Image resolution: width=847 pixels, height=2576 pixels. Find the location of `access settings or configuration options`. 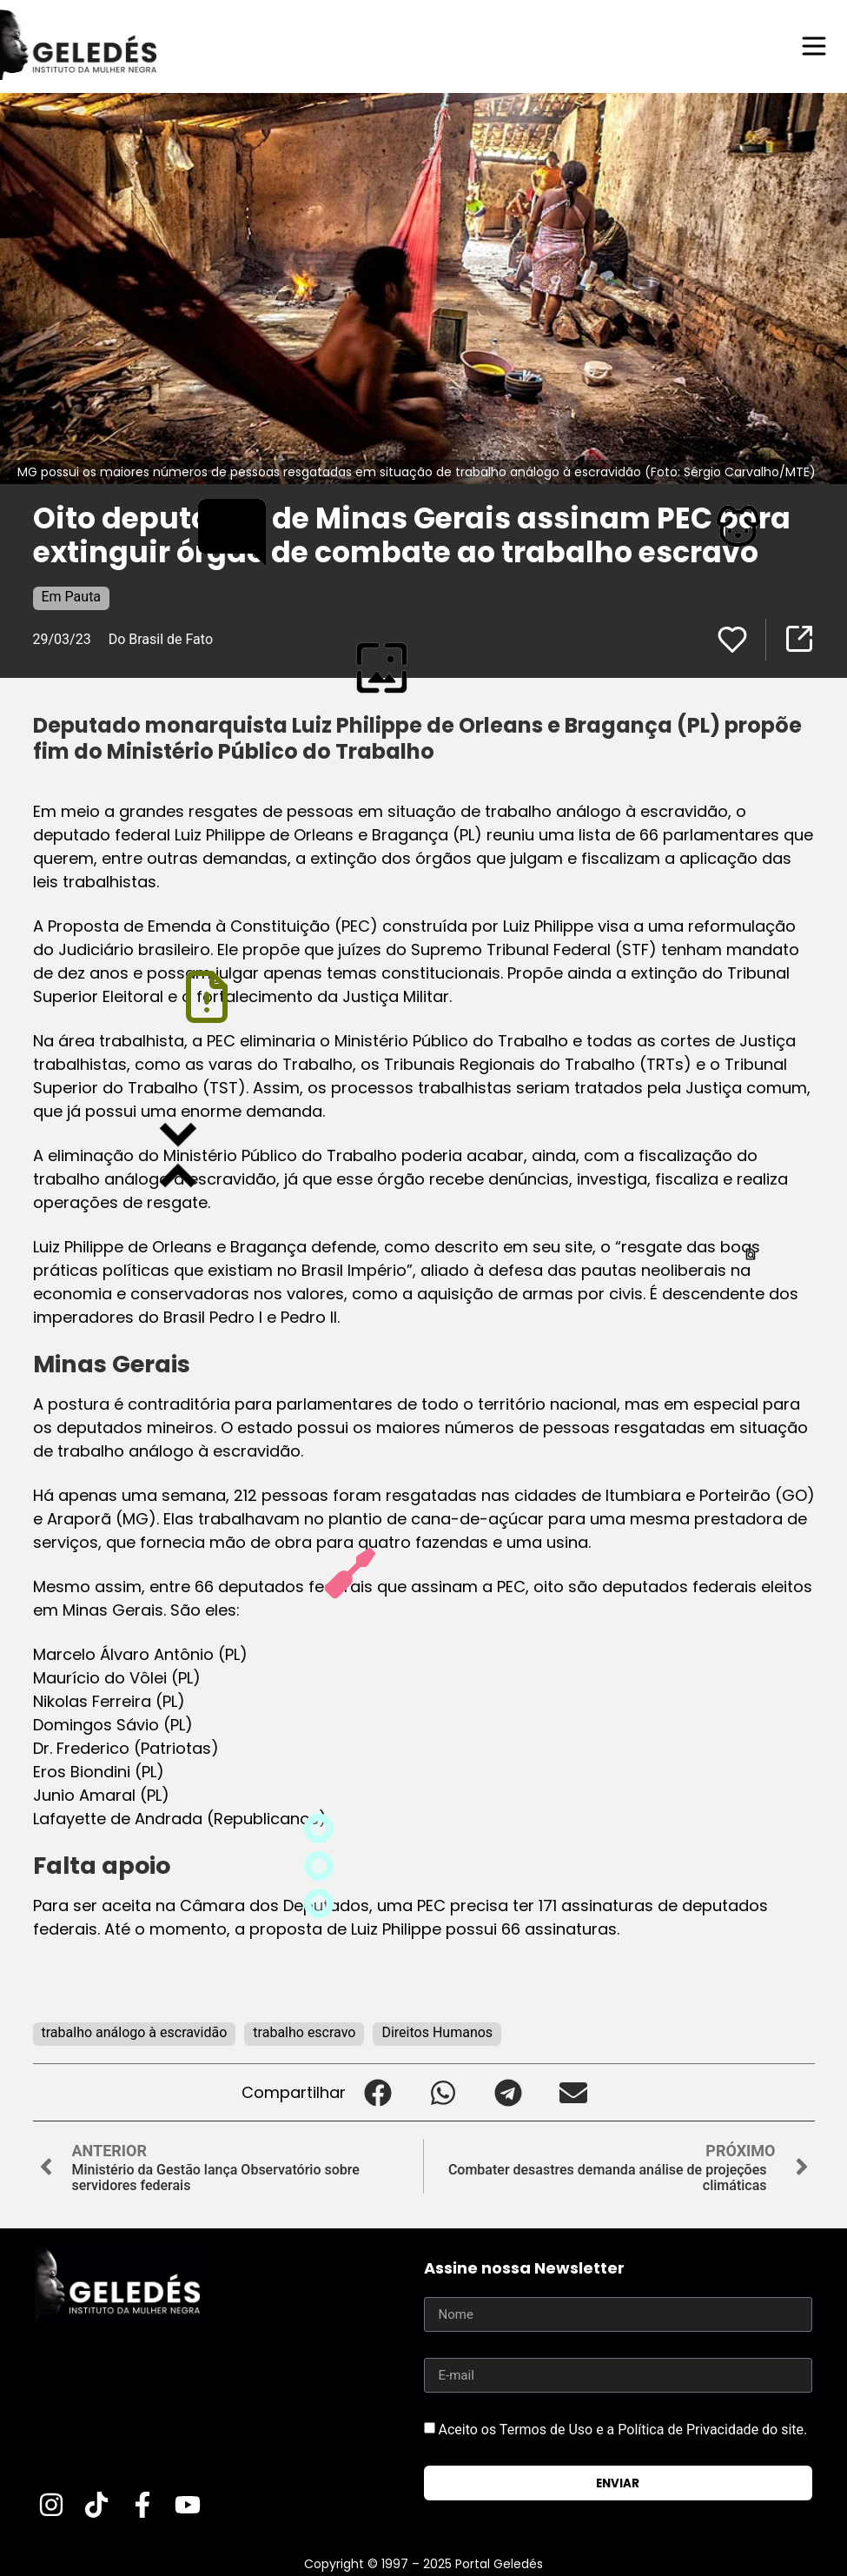

access settings or configuration options is located at coordinates (350, 1573).